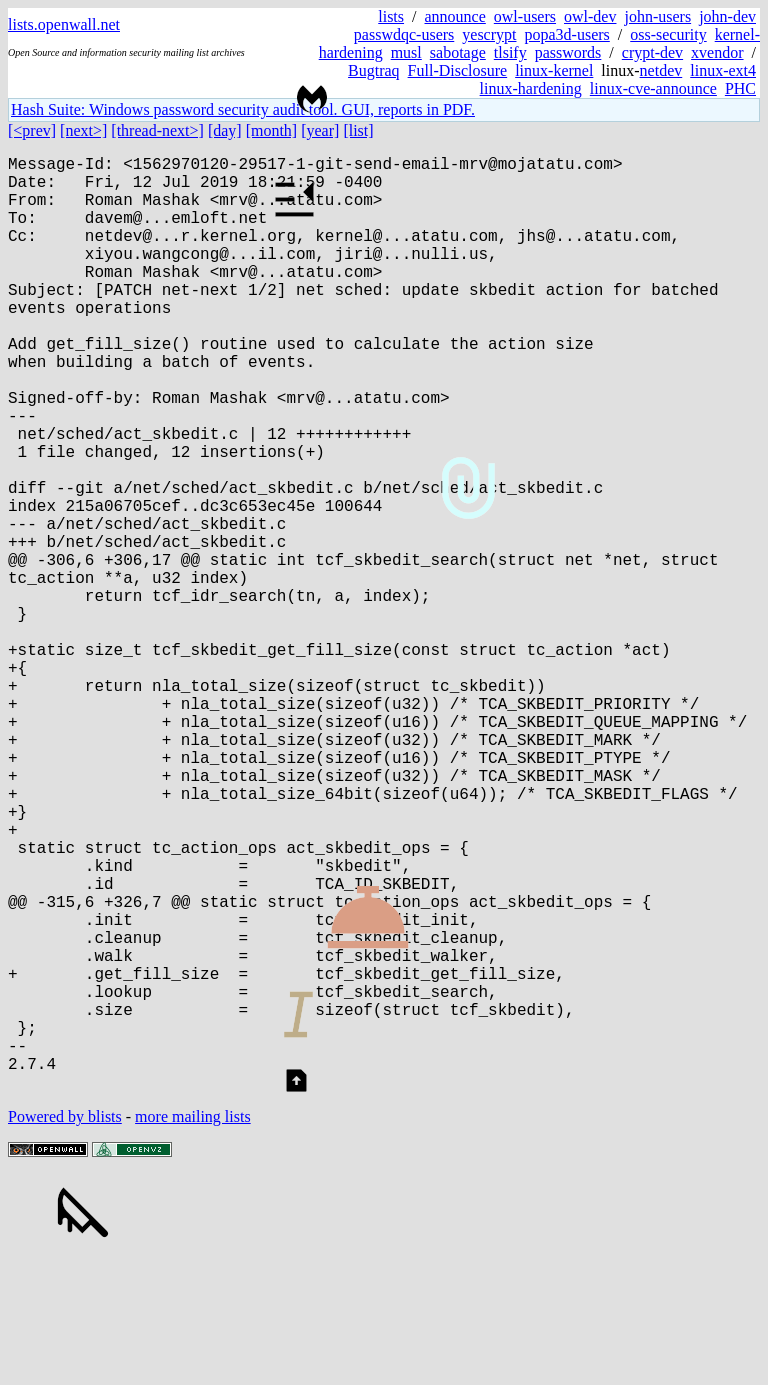 Image resolution: width=768 pixels, height=1385 pixels. I want to click on upload a file or document, so click(296, 1080).